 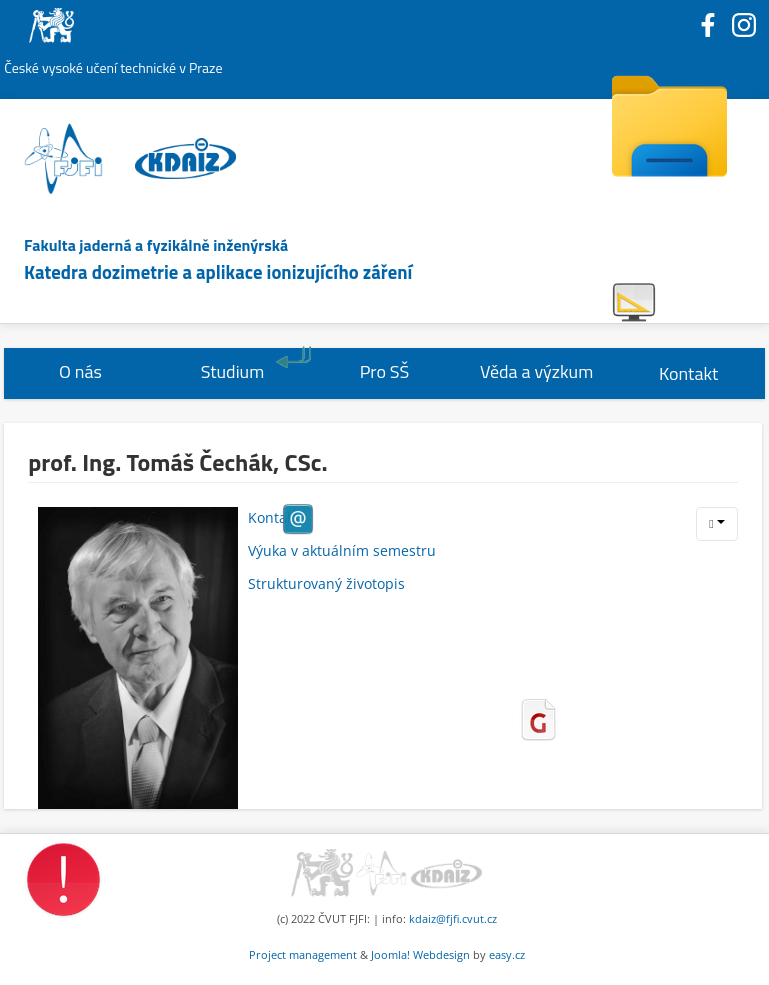 What do you see at coordinates (63, 879) in the screenshot?
I see `indicates an application error or crash` at bounding box center [63, 879].